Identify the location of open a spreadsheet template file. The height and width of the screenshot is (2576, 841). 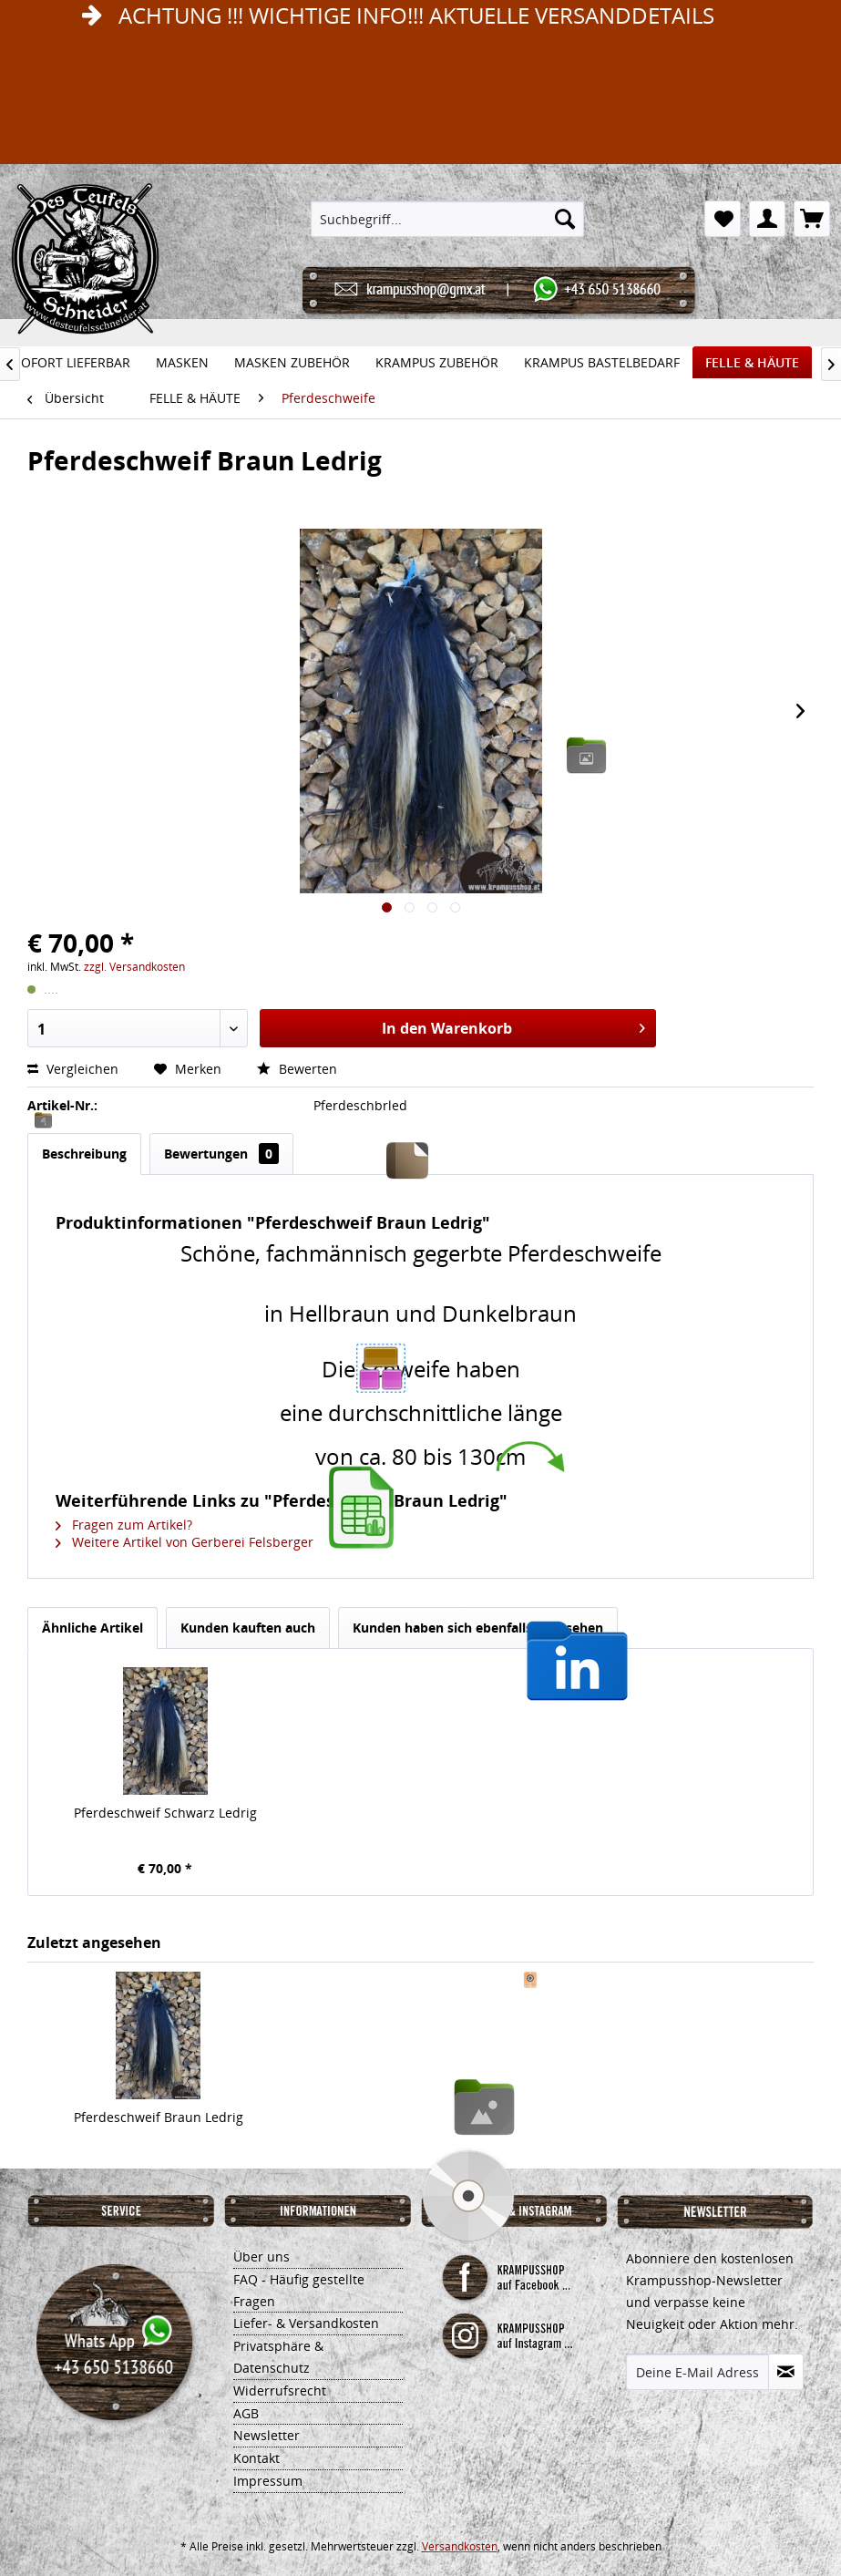
(361, 1507).